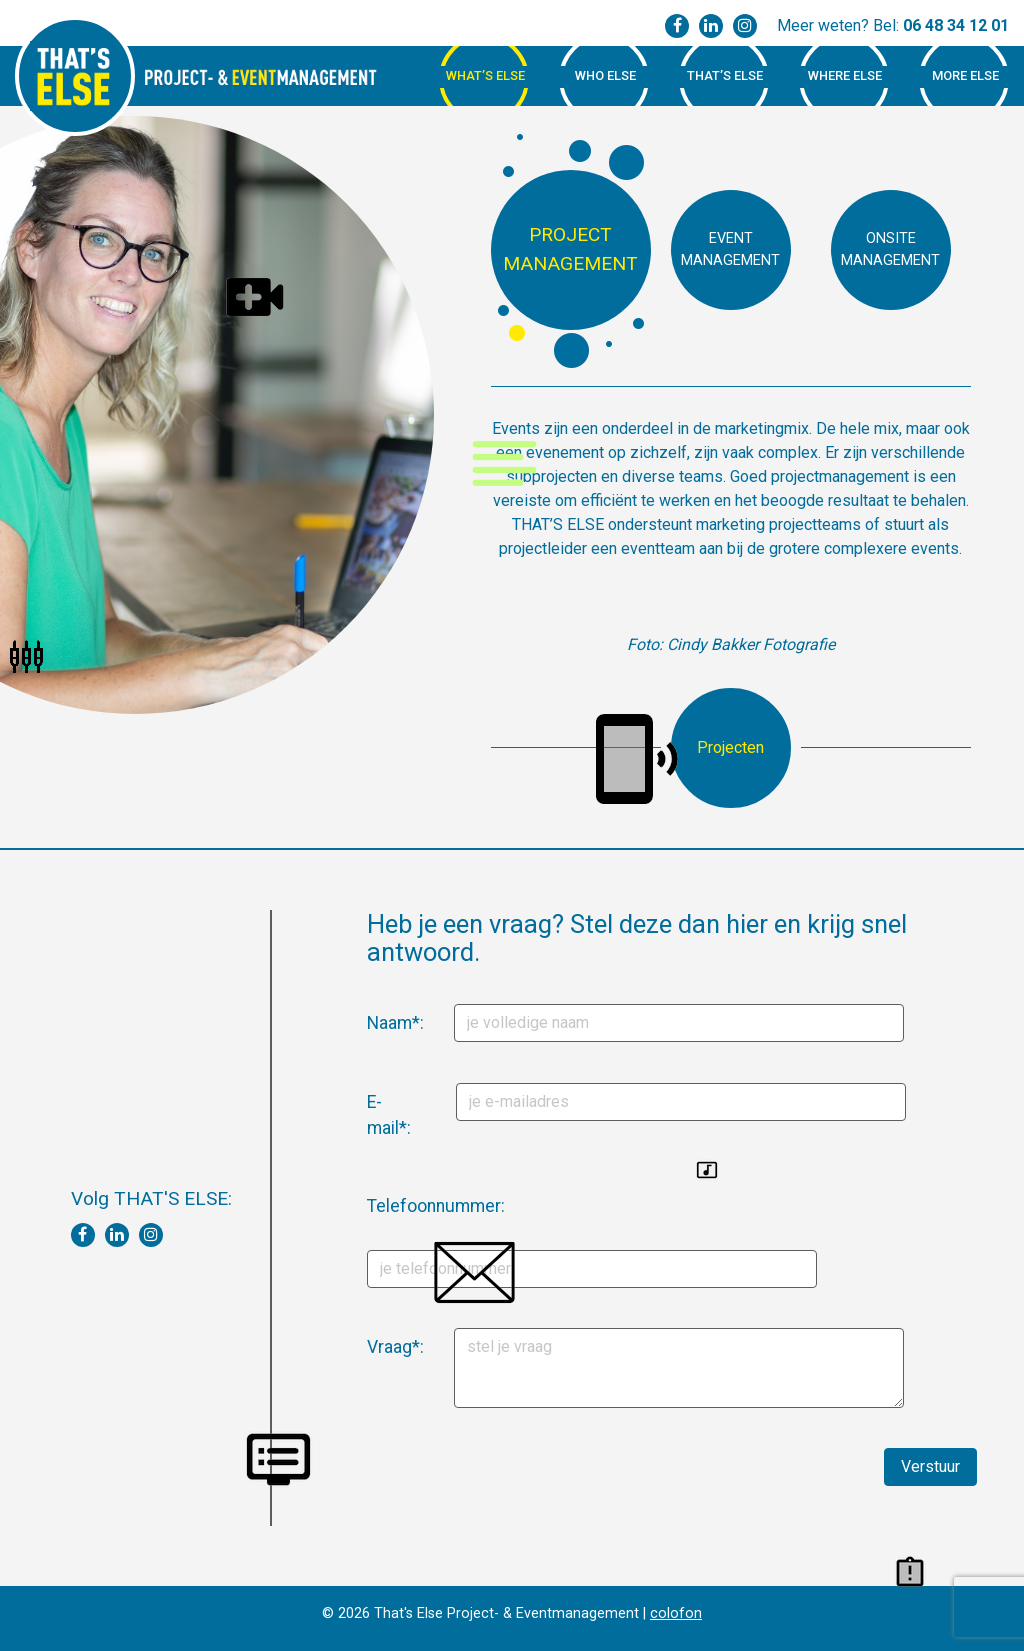  I want to click on indicates an overdue or late assignment, so click(910, 1573).